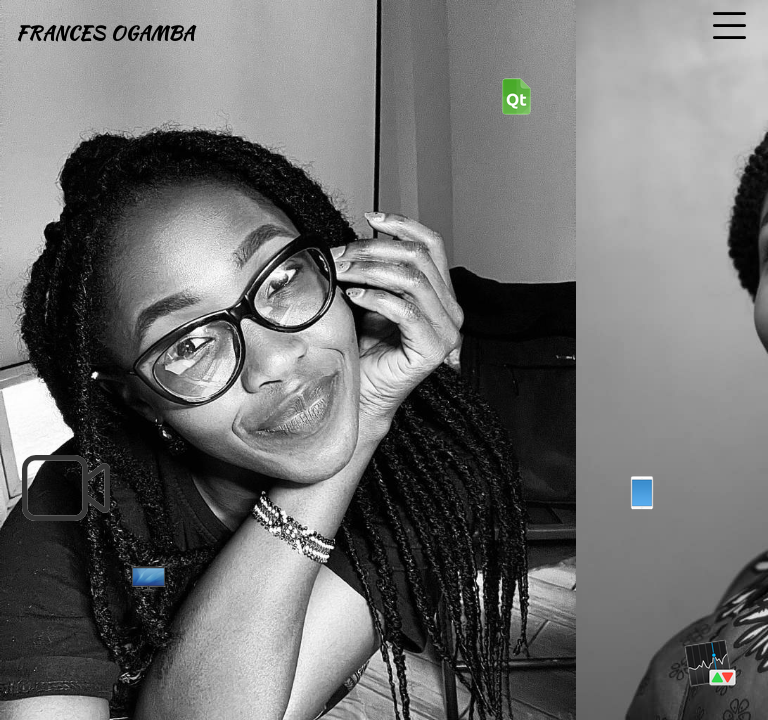 This screenshot has height=720, width=768. I want to click on start a video call, so click(66, 488).